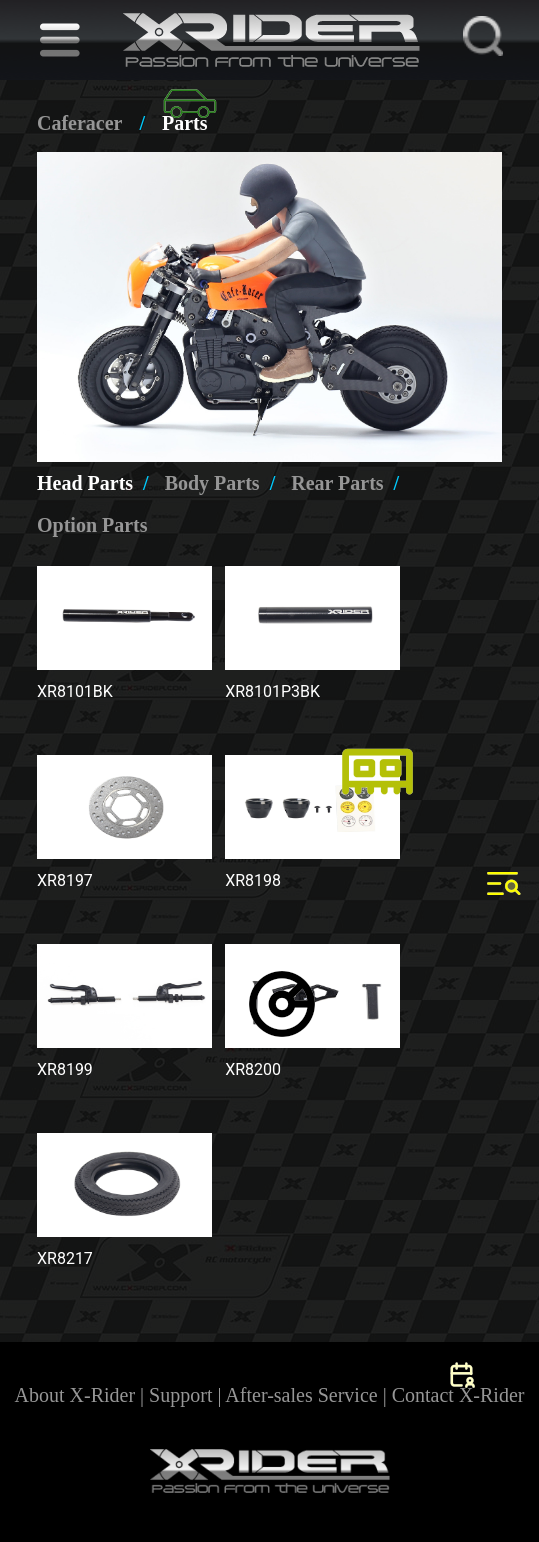 The image size is (539, 1542). Describe the element at coordinates (282, 1004) in the screenshot. I see `play or access music library` at that location.